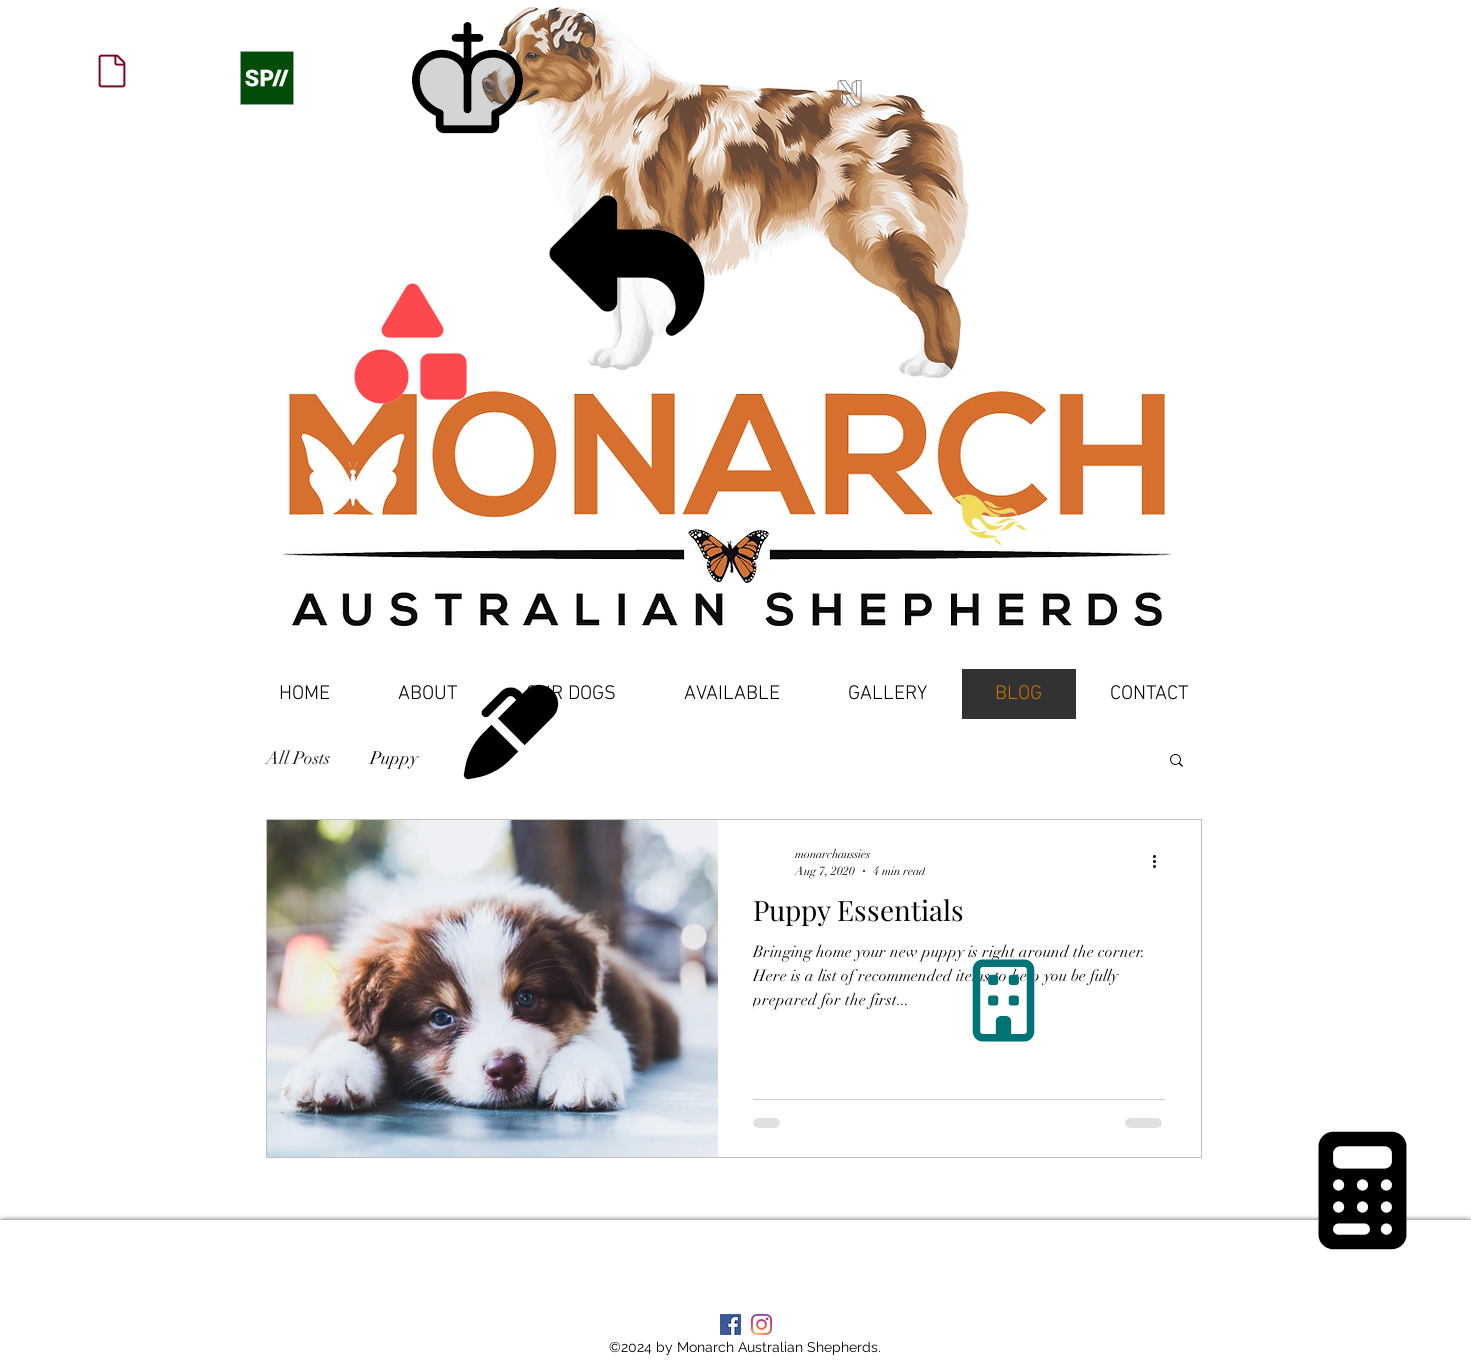  I want to click on phoenix framework logo, so click(990, 520).